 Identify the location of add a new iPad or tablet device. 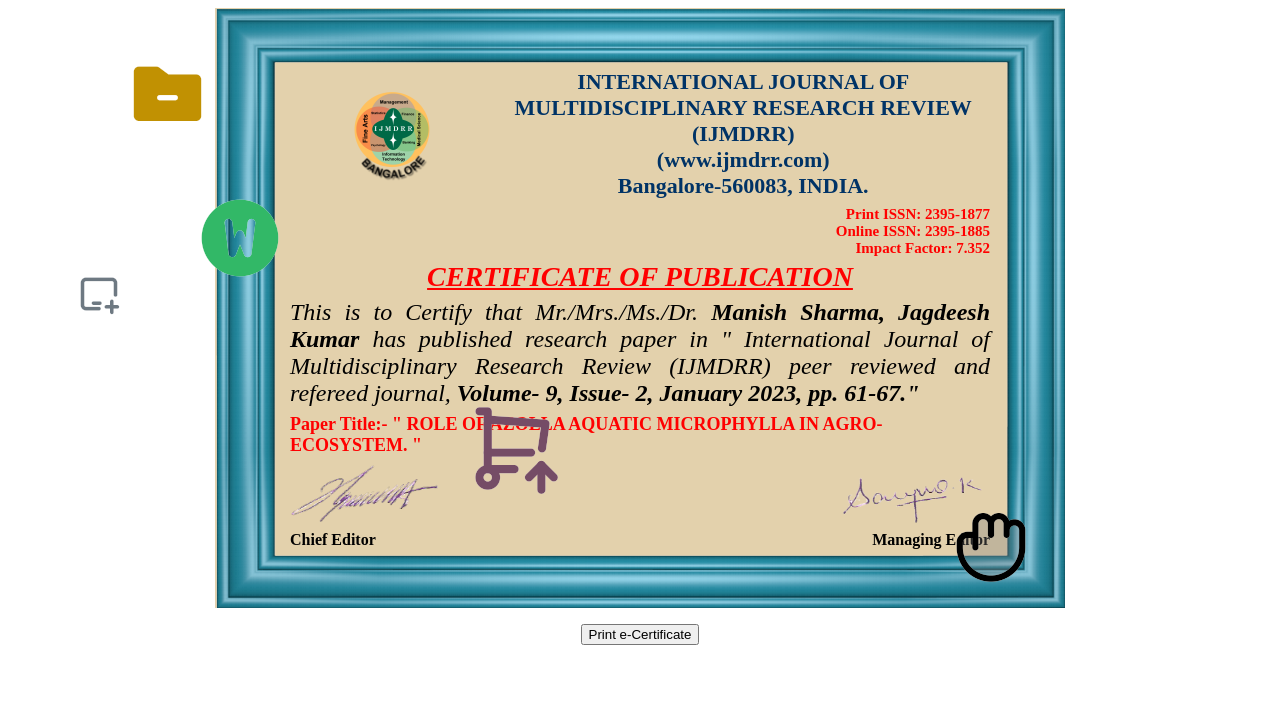
(99, 294).